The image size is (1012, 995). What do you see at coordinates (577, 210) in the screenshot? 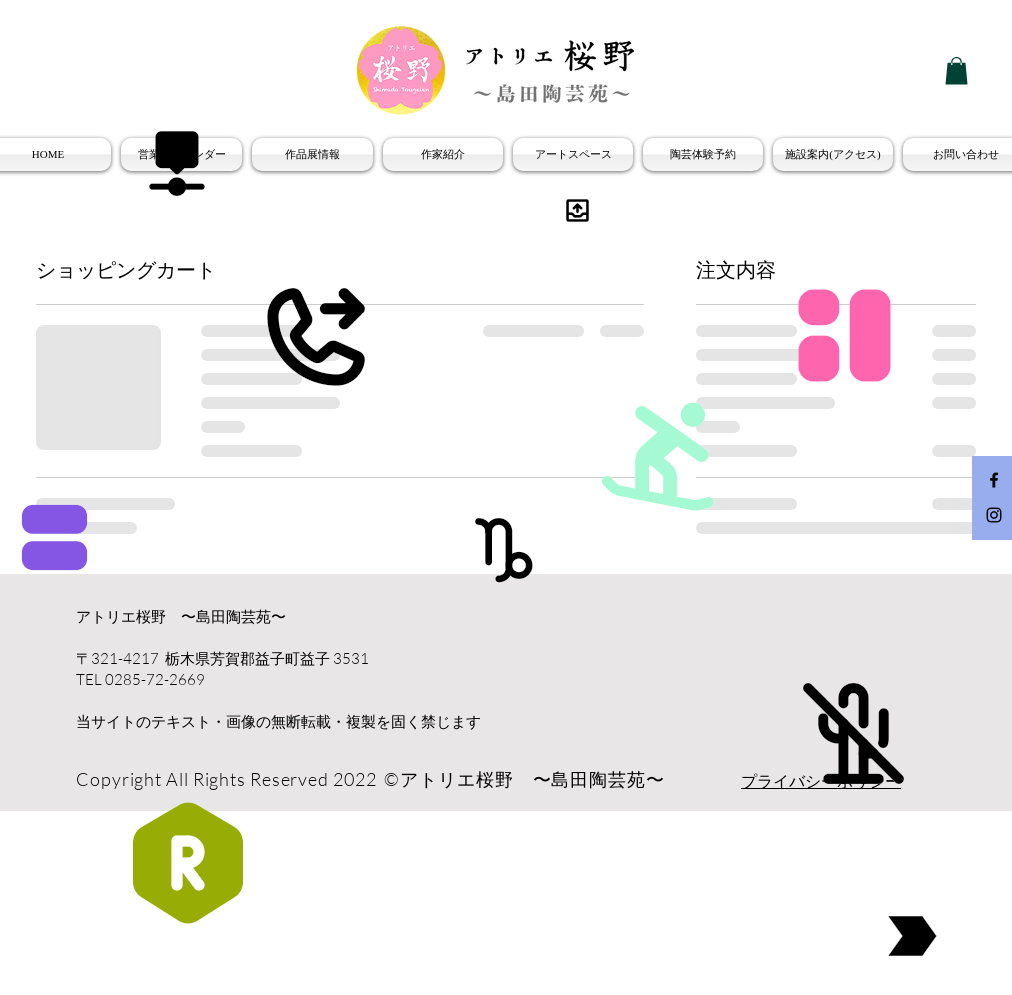
I see `upload file to inbox or tray` at bounding box center [577, 210].